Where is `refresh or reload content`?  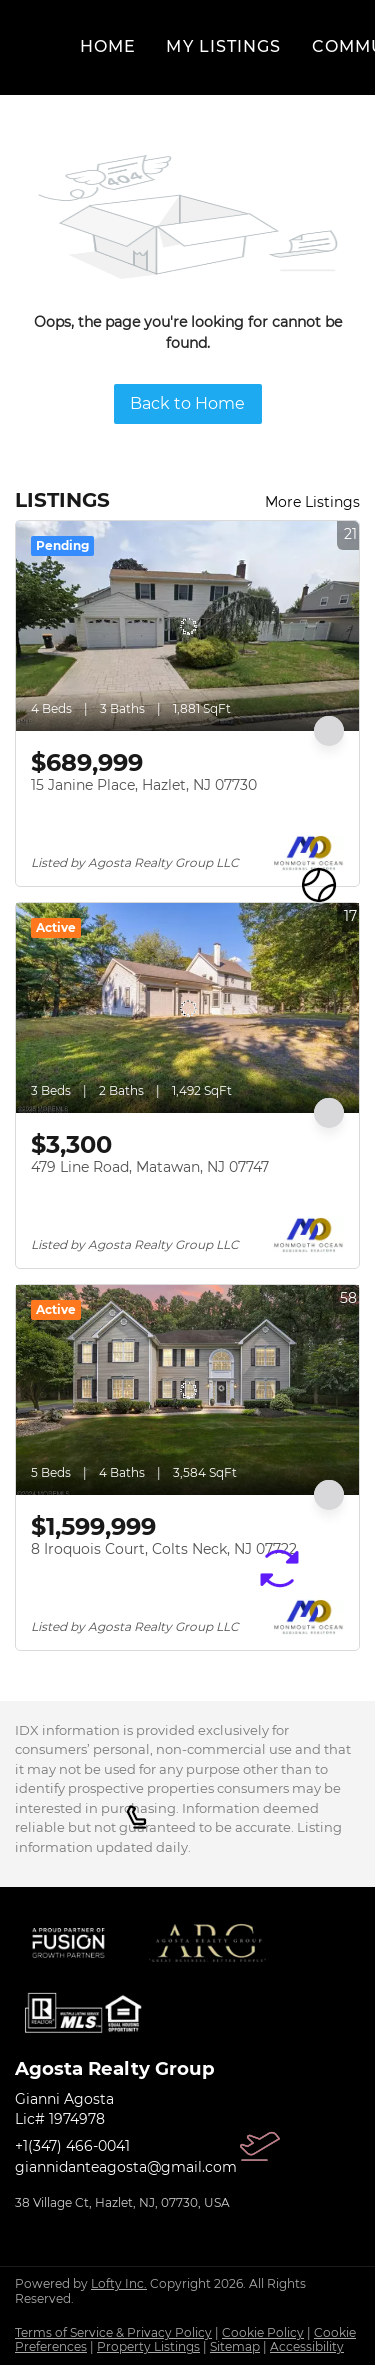
refresh or reload content is located at coordinates (279, 1568).